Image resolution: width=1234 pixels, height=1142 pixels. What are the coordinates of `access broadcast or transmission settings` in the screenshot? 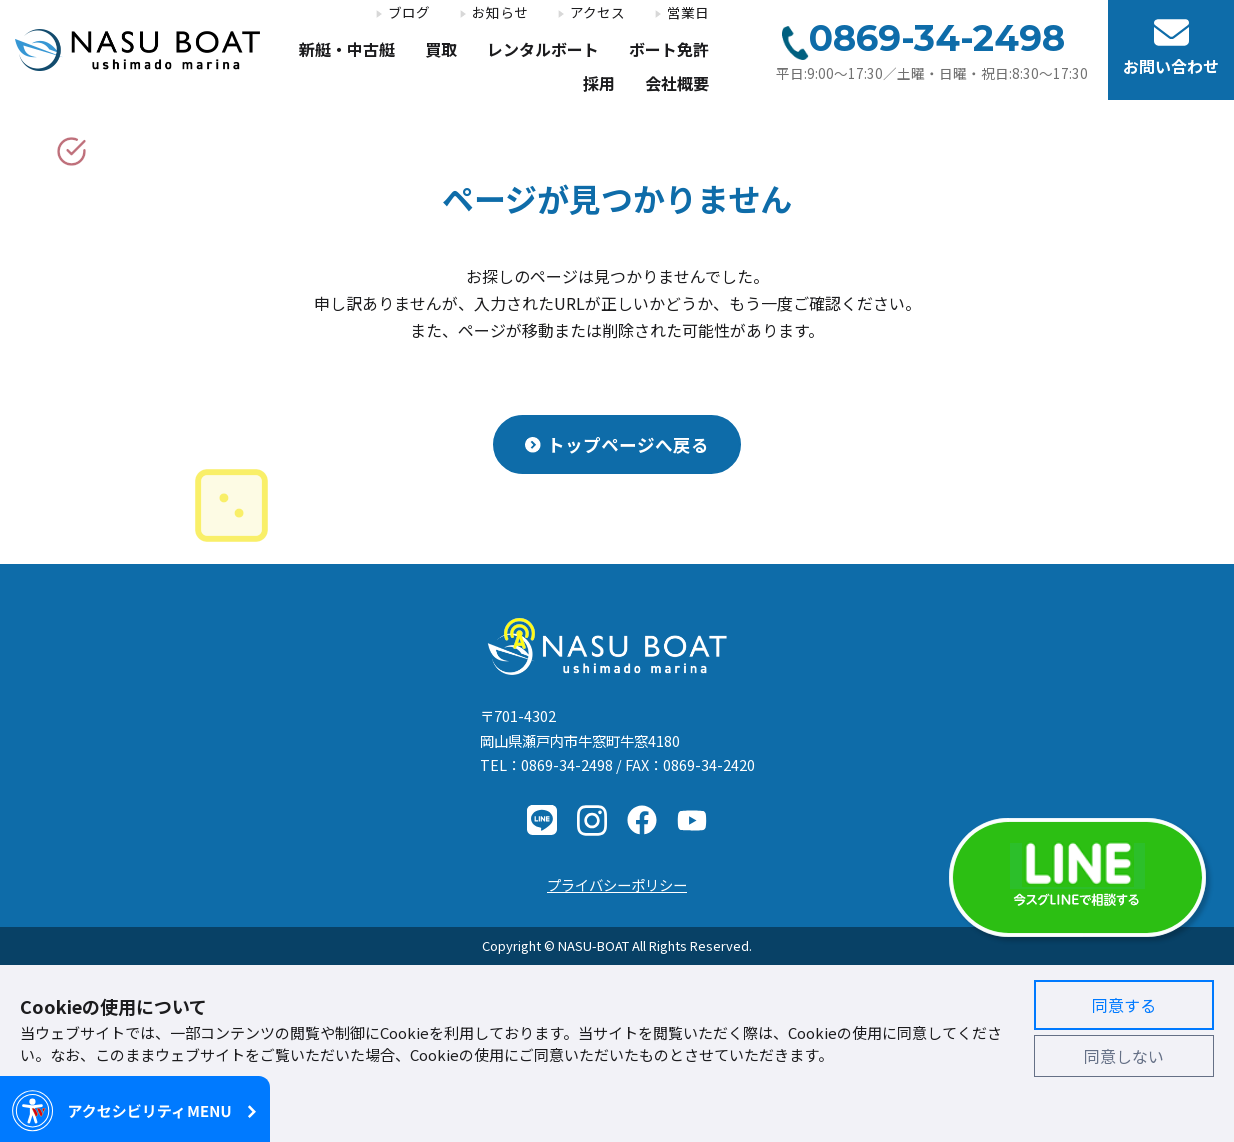 It's located at (519, 633).